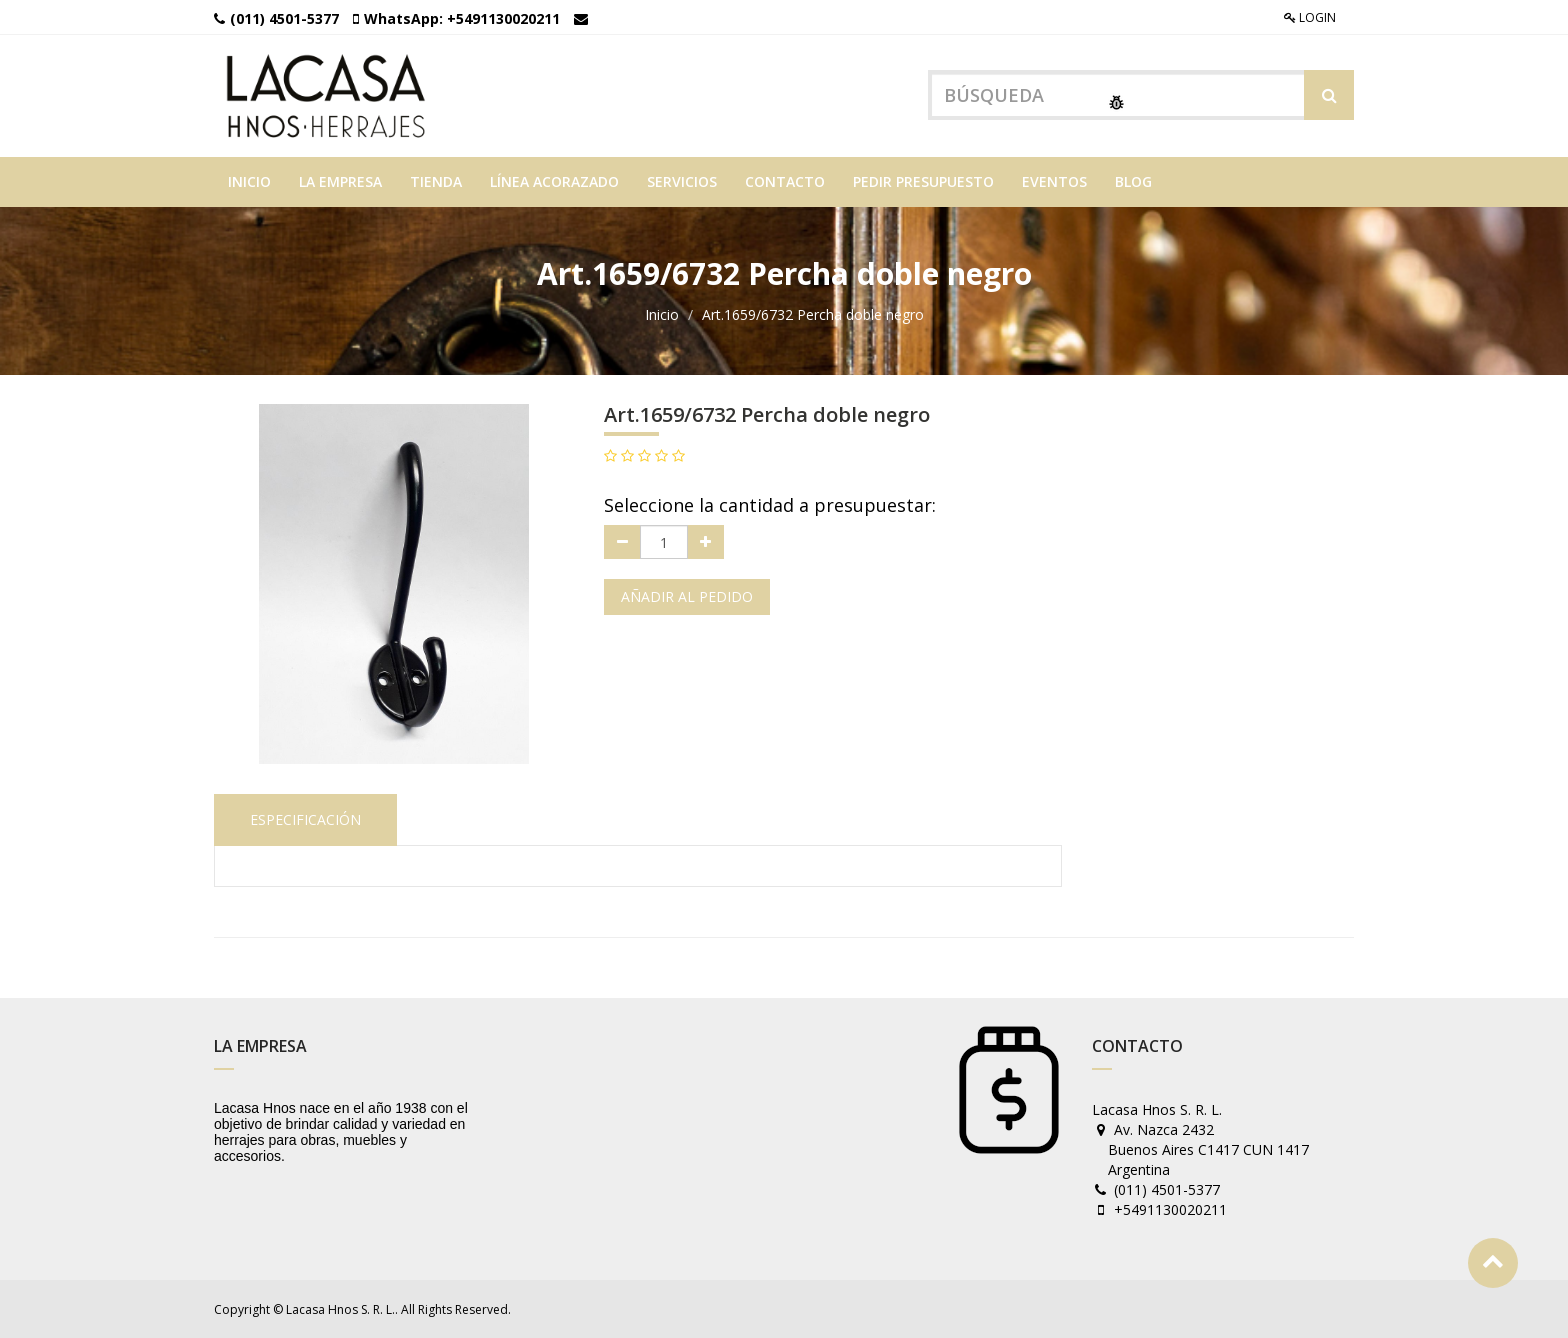 This screenshot has width=1568, height=1338. Describe the element at coordinates (1116, 102) in the screenshot. I see `find pest control services nearby` at that location.